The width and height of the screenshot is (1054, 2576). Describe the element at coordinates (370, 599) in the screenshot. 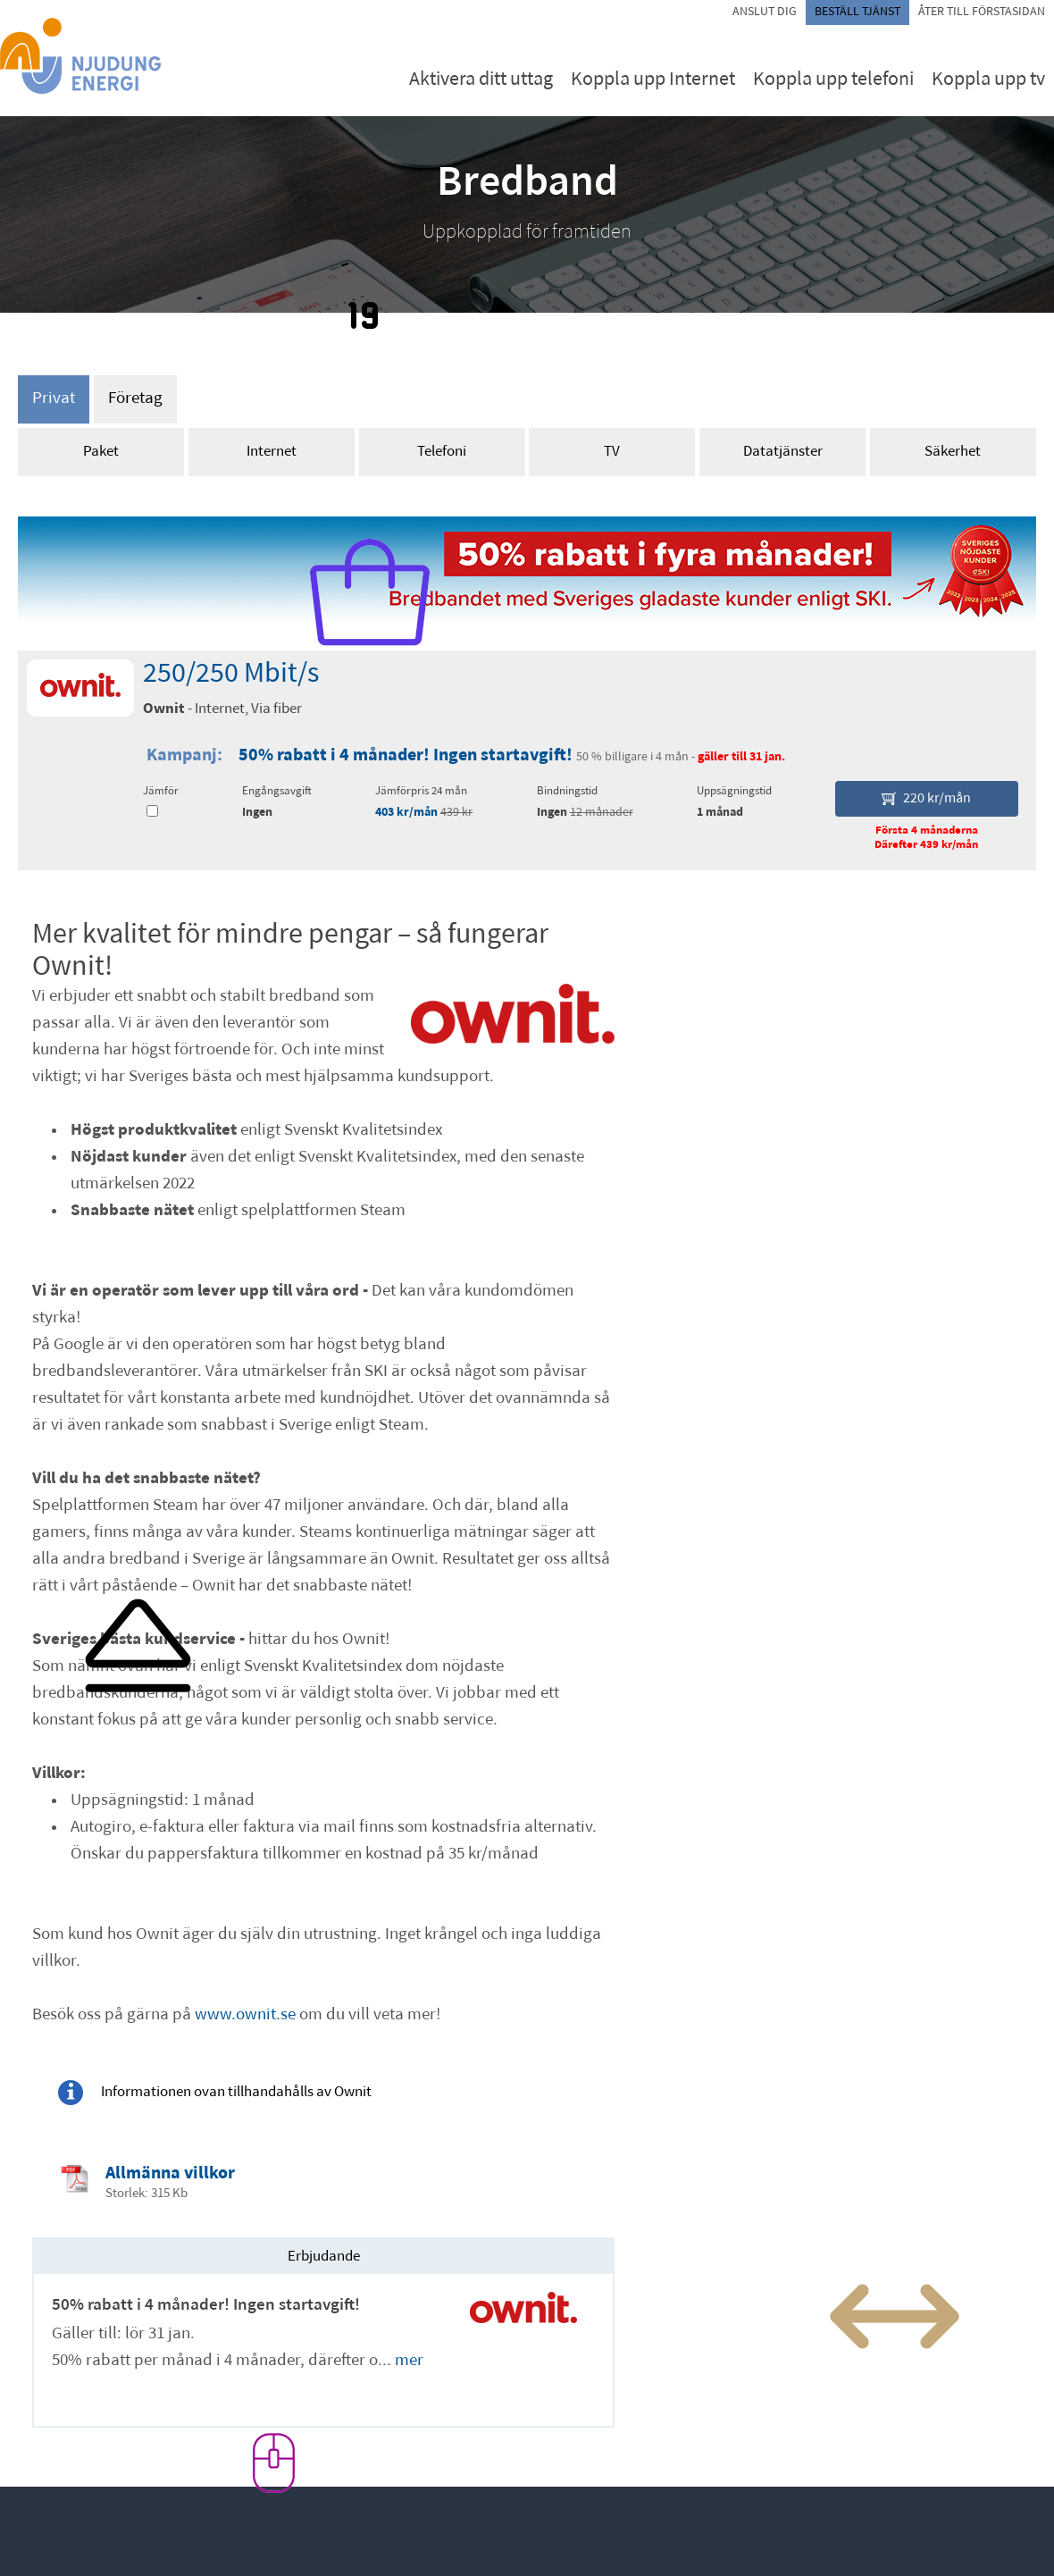

I see `view your shopping bag` at that location.